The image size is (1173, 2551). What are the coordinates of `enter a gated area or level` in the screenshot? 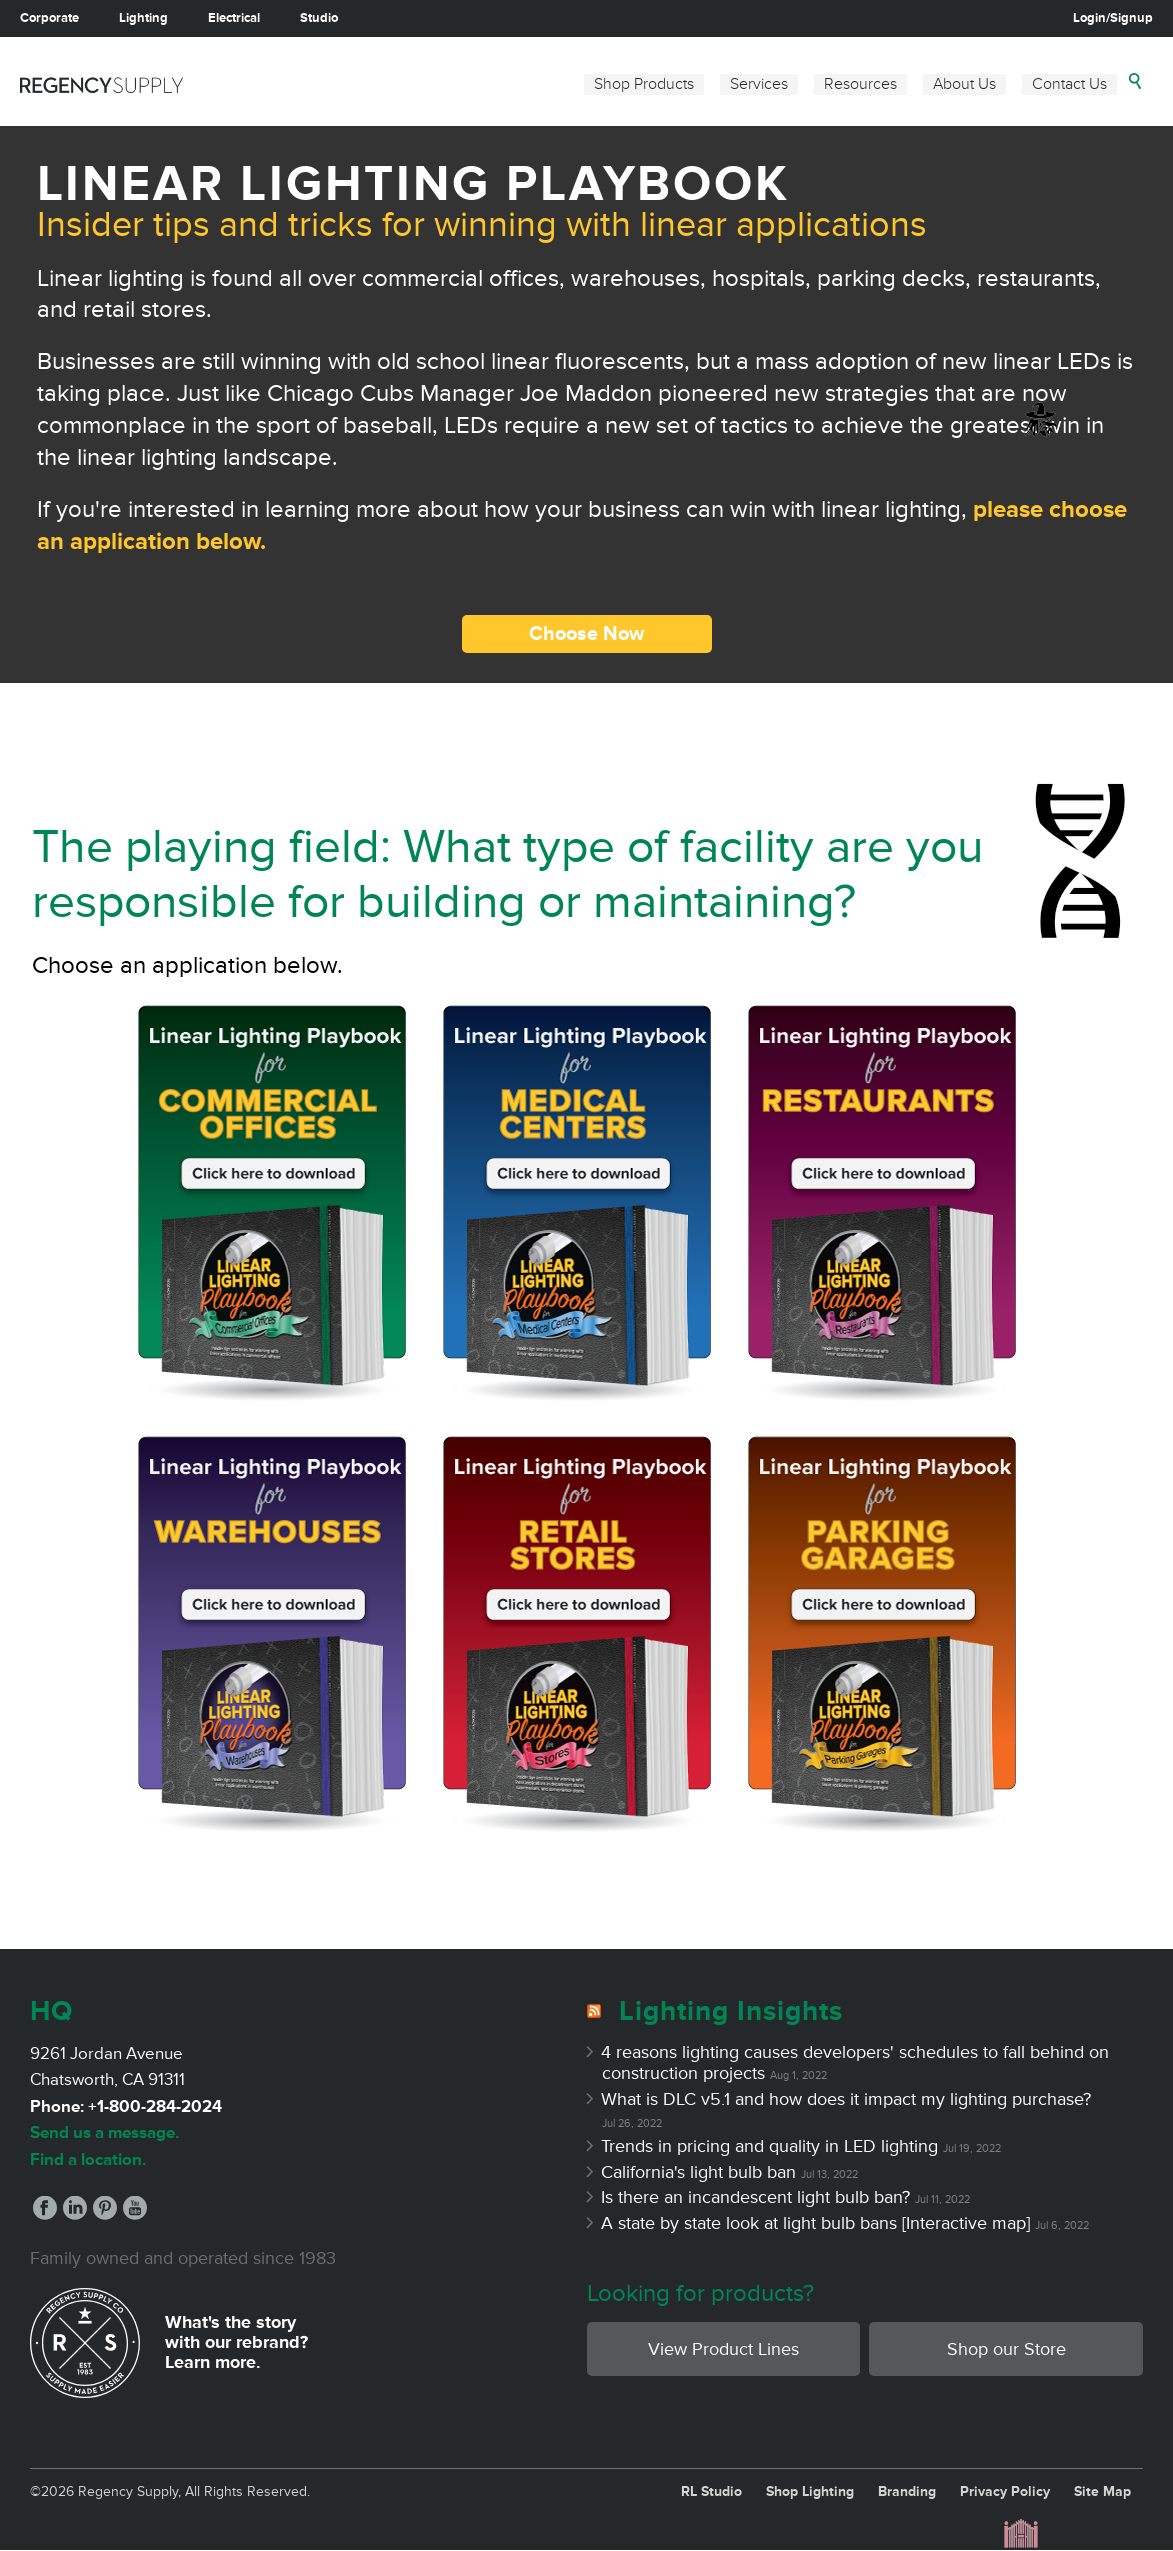 It's located at (1021, 2531).